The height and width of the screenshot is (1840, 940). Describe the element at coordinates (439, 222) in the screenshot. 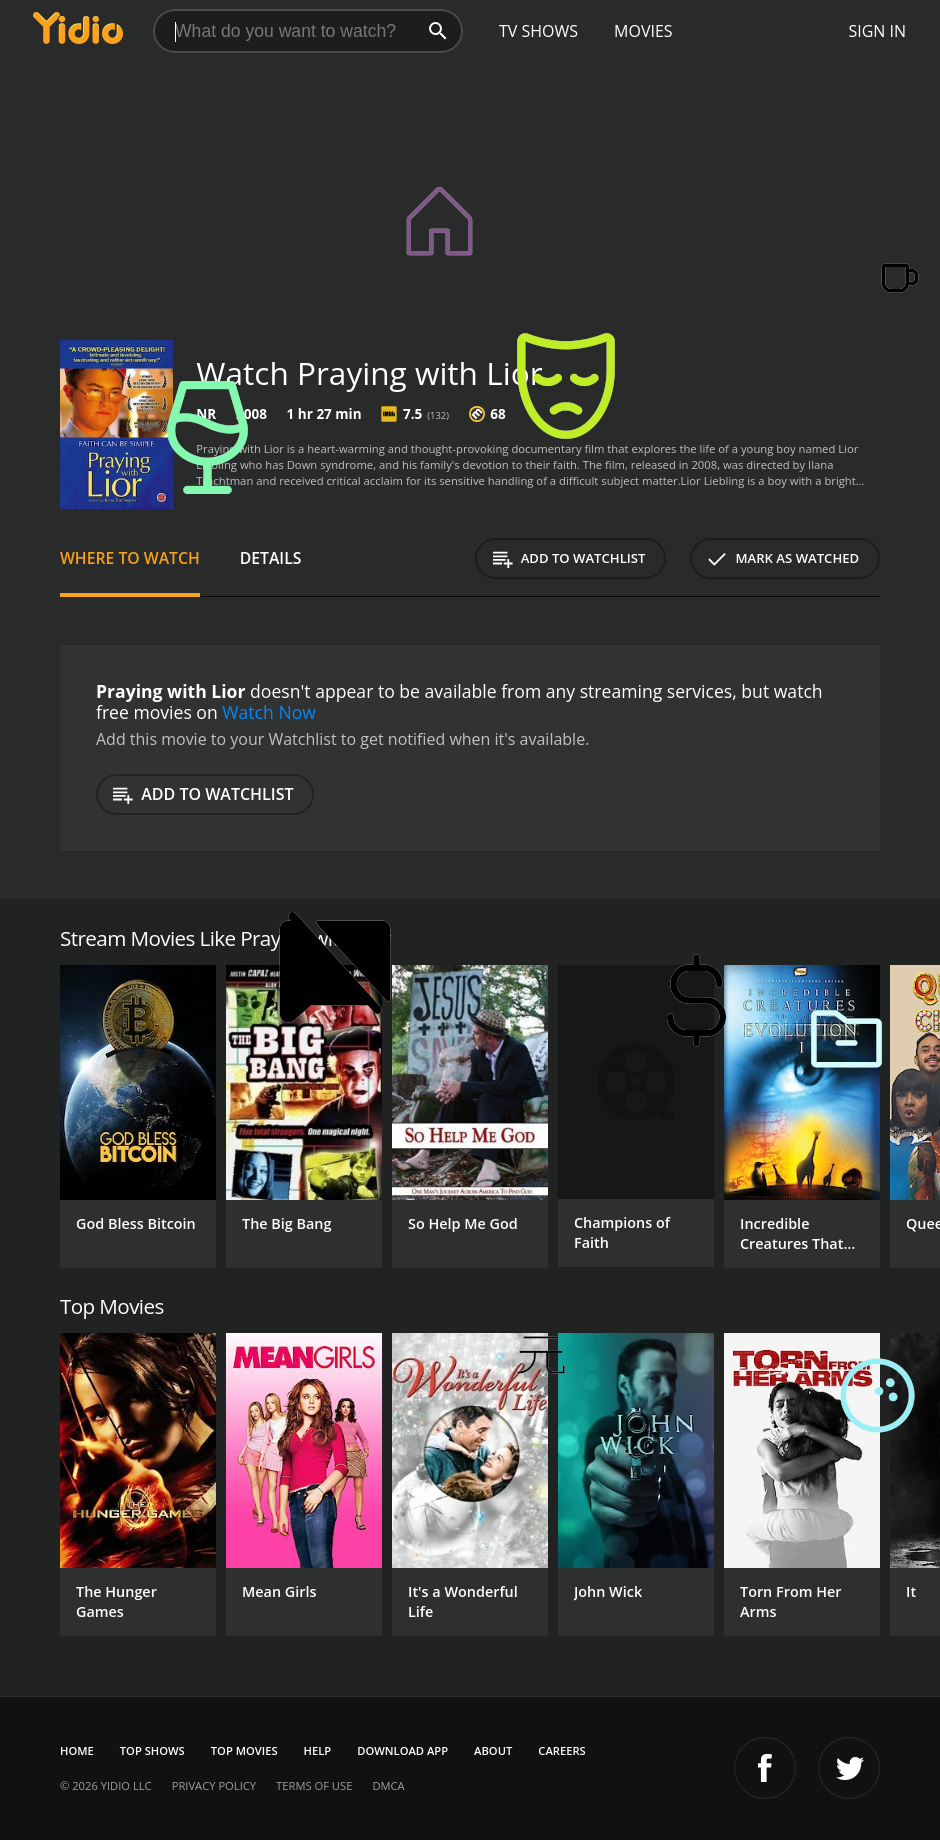

I see `navigate to home screen` at that location.